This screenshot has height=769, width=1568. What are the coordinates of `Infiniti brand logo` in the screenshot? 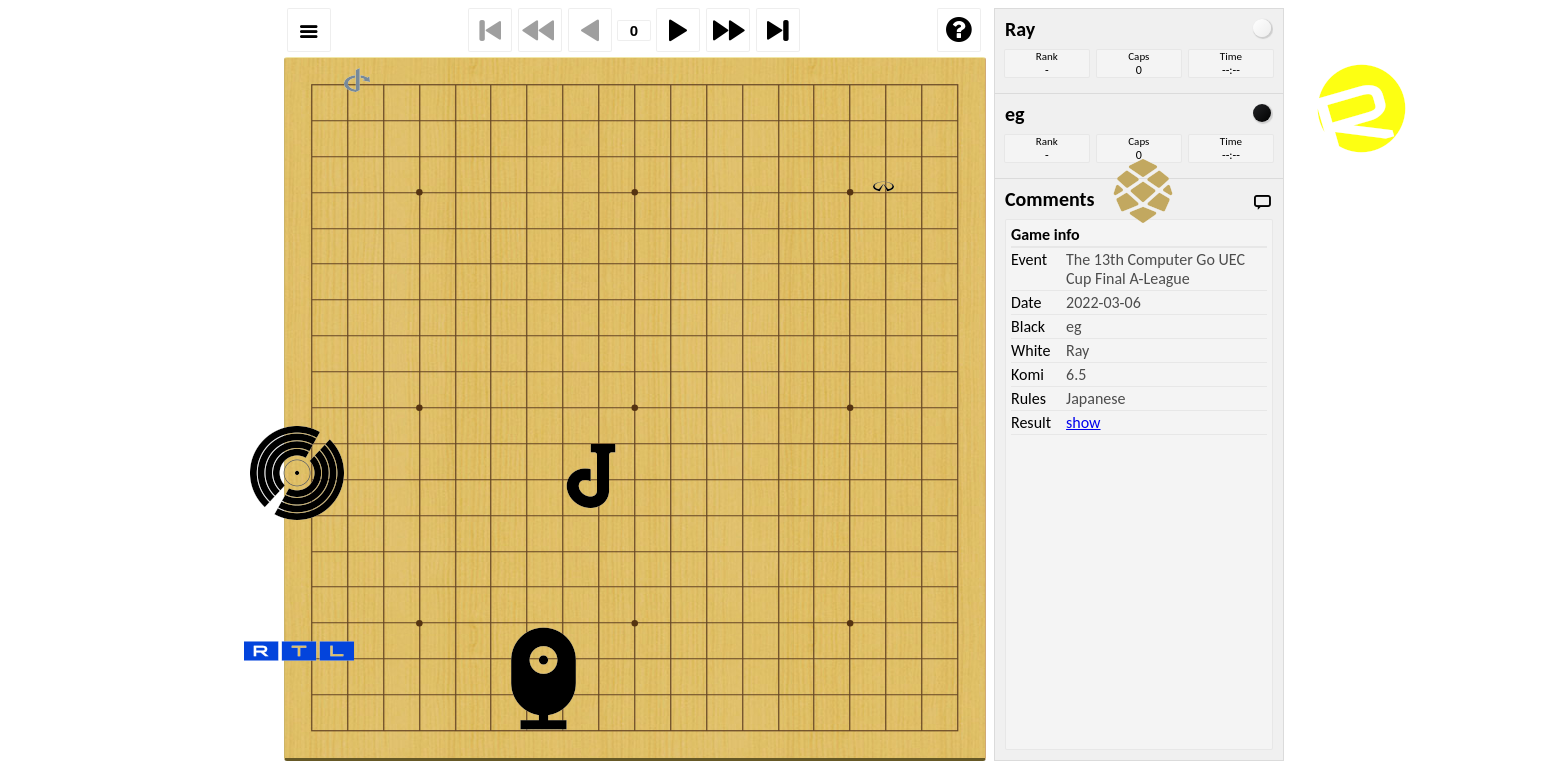 It's located at (883, 186).